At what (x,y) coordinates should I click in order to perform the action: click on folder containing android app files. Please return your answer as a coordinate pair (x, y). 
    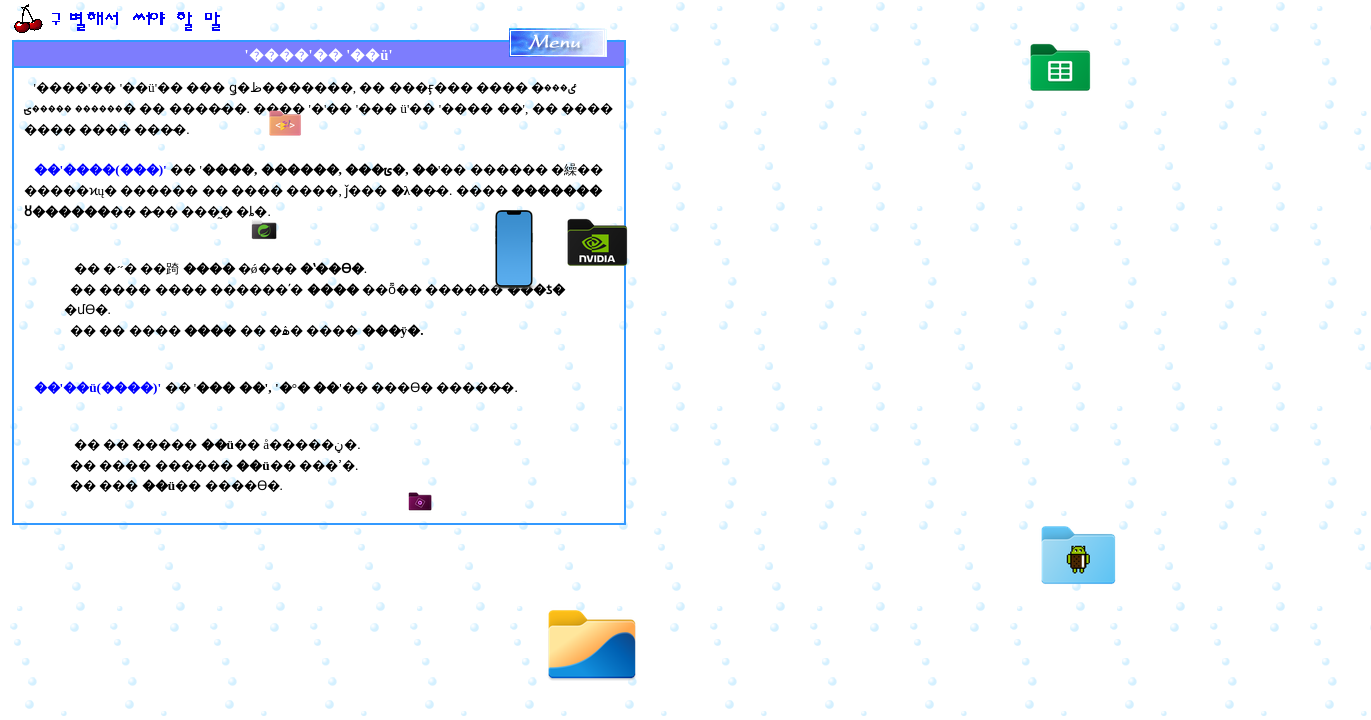
    Looking at the image, I should click on (1078, 557).